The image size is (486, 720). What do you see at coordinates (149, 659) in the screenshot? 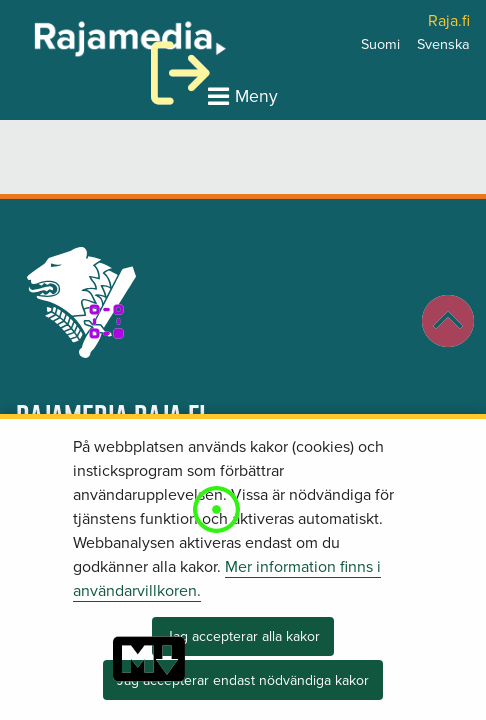
I see `format text using markdown` at bounding box center [149, 659].